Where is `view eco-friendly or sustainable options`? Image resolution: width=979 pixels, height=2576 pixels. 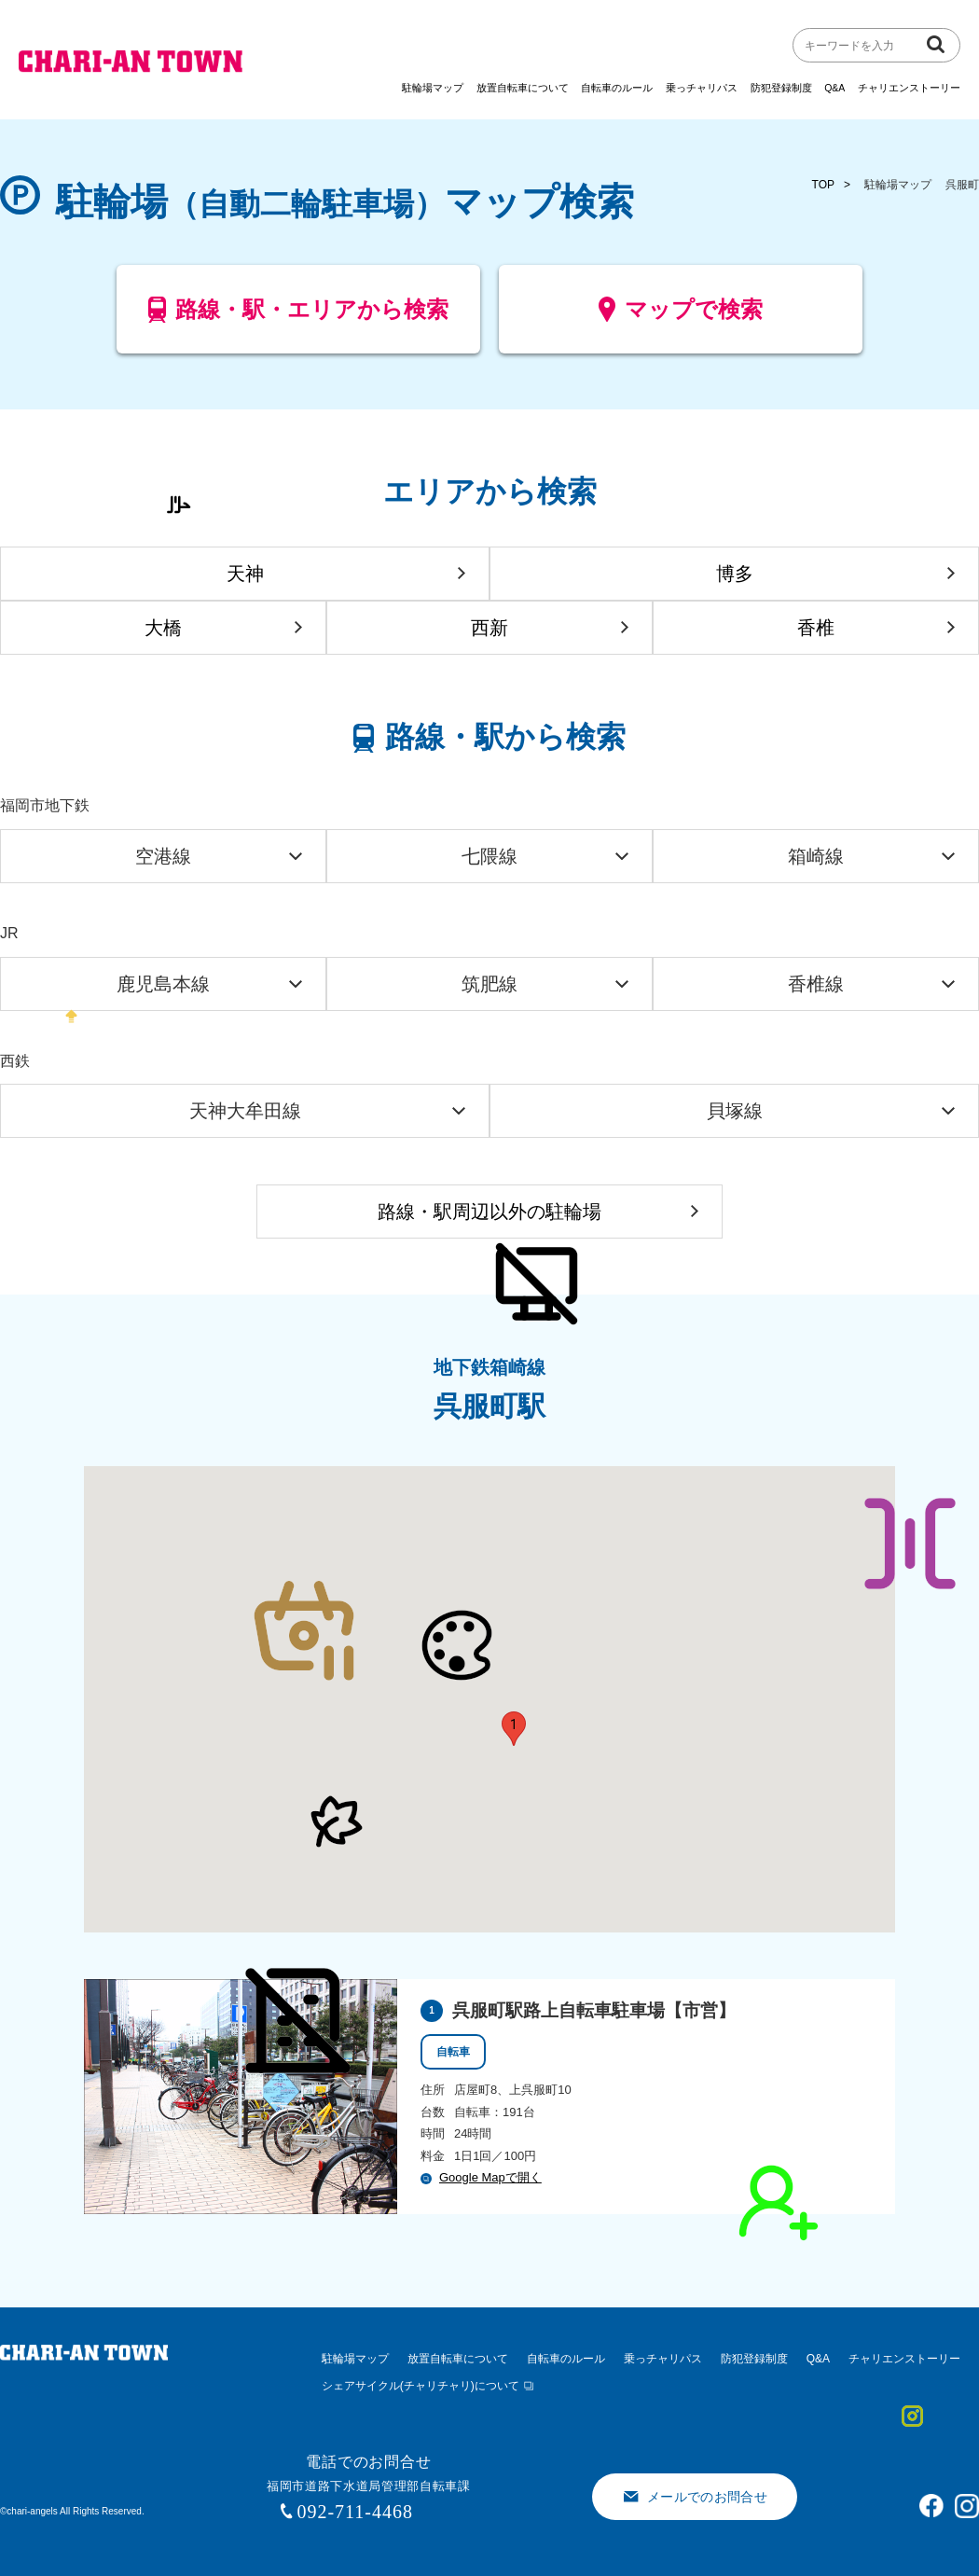
view eco-friendly or sustainable options is located at coordinates (337, 1821).